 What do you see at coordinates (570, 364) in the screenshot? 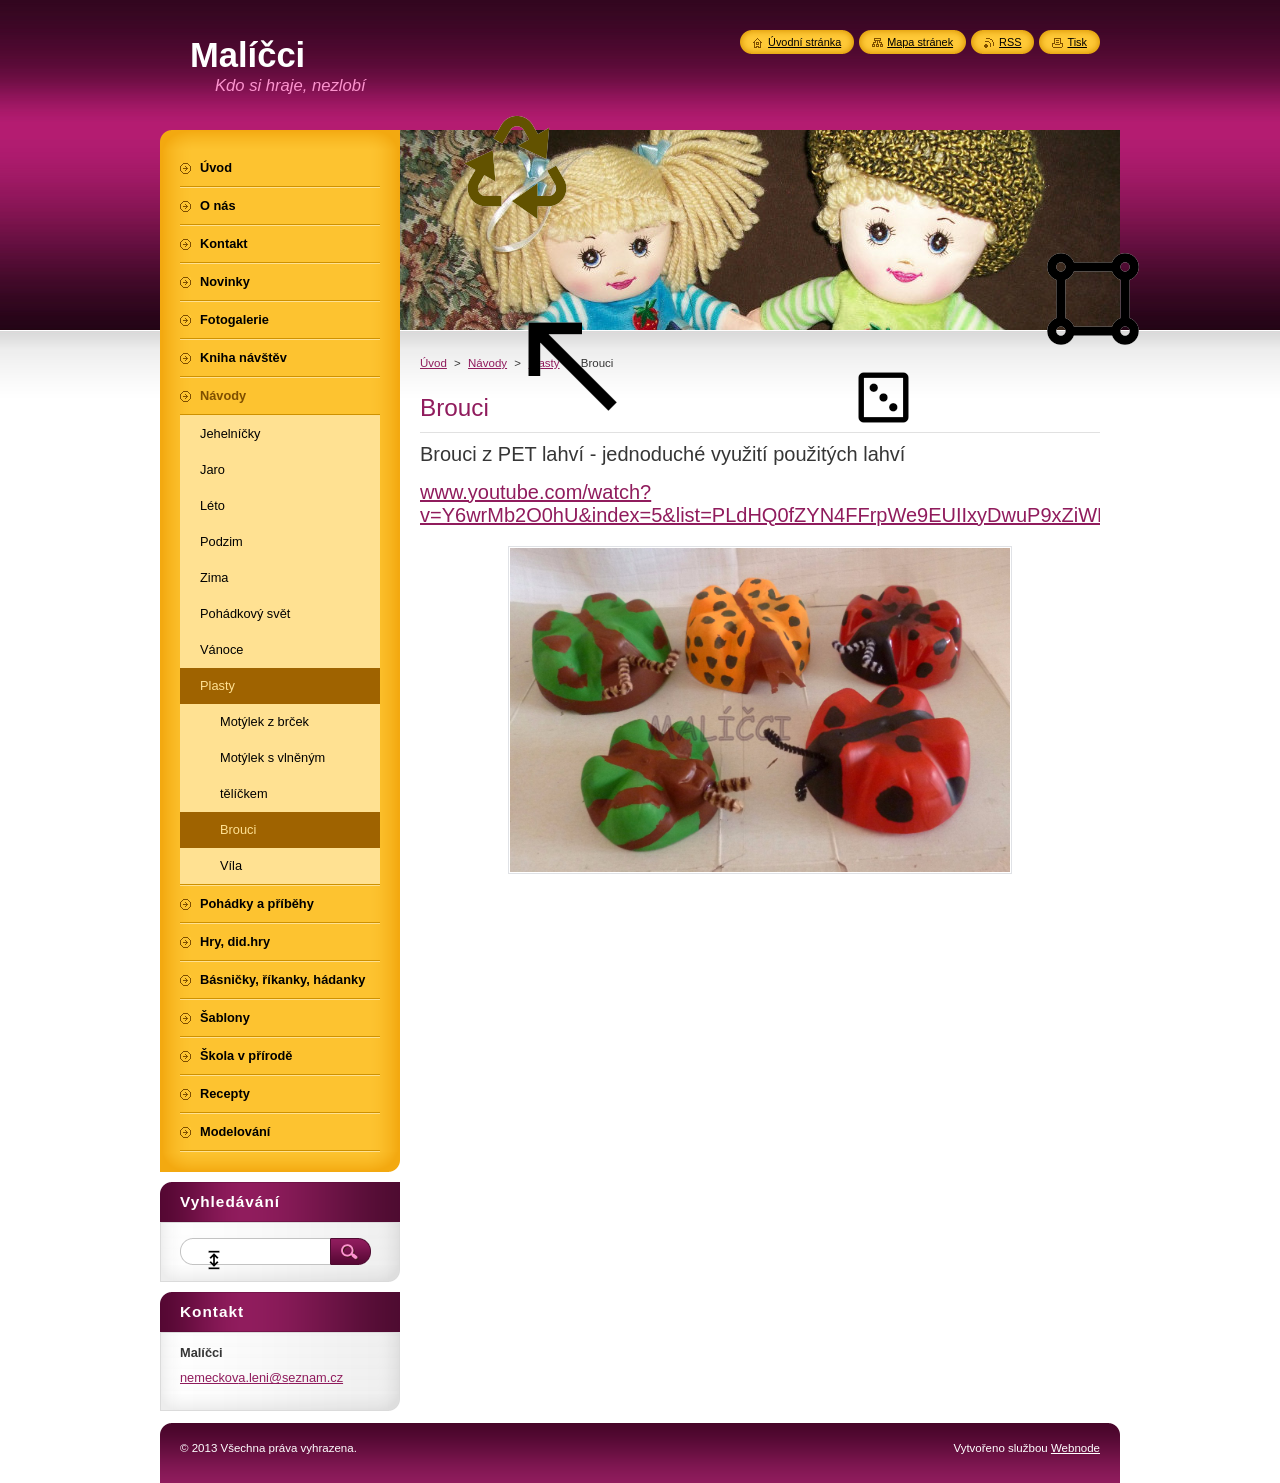
I see `navigate back and up in hierarchy` at bounding box center [570, 364].